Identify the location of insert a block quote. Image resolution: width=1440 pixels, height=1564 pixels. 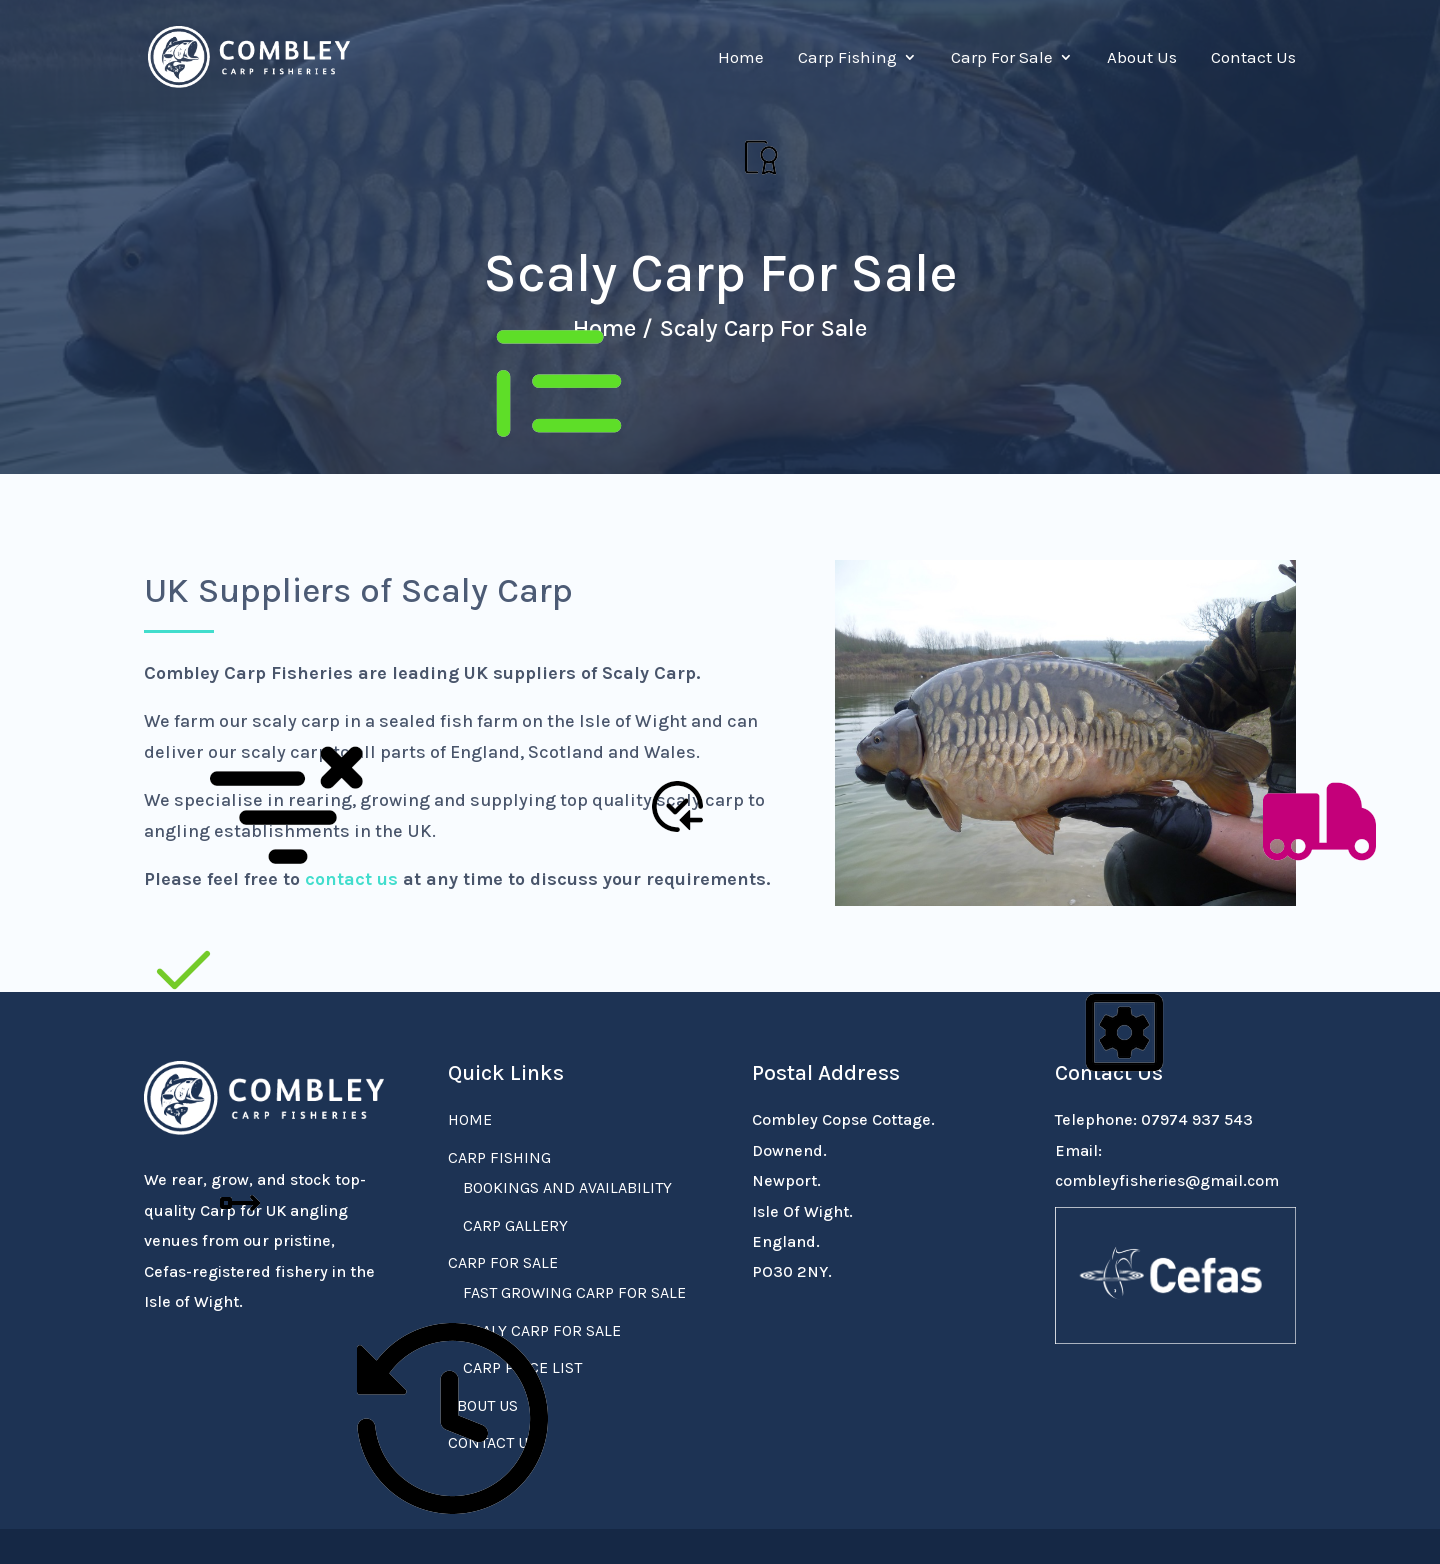
(559, 379).